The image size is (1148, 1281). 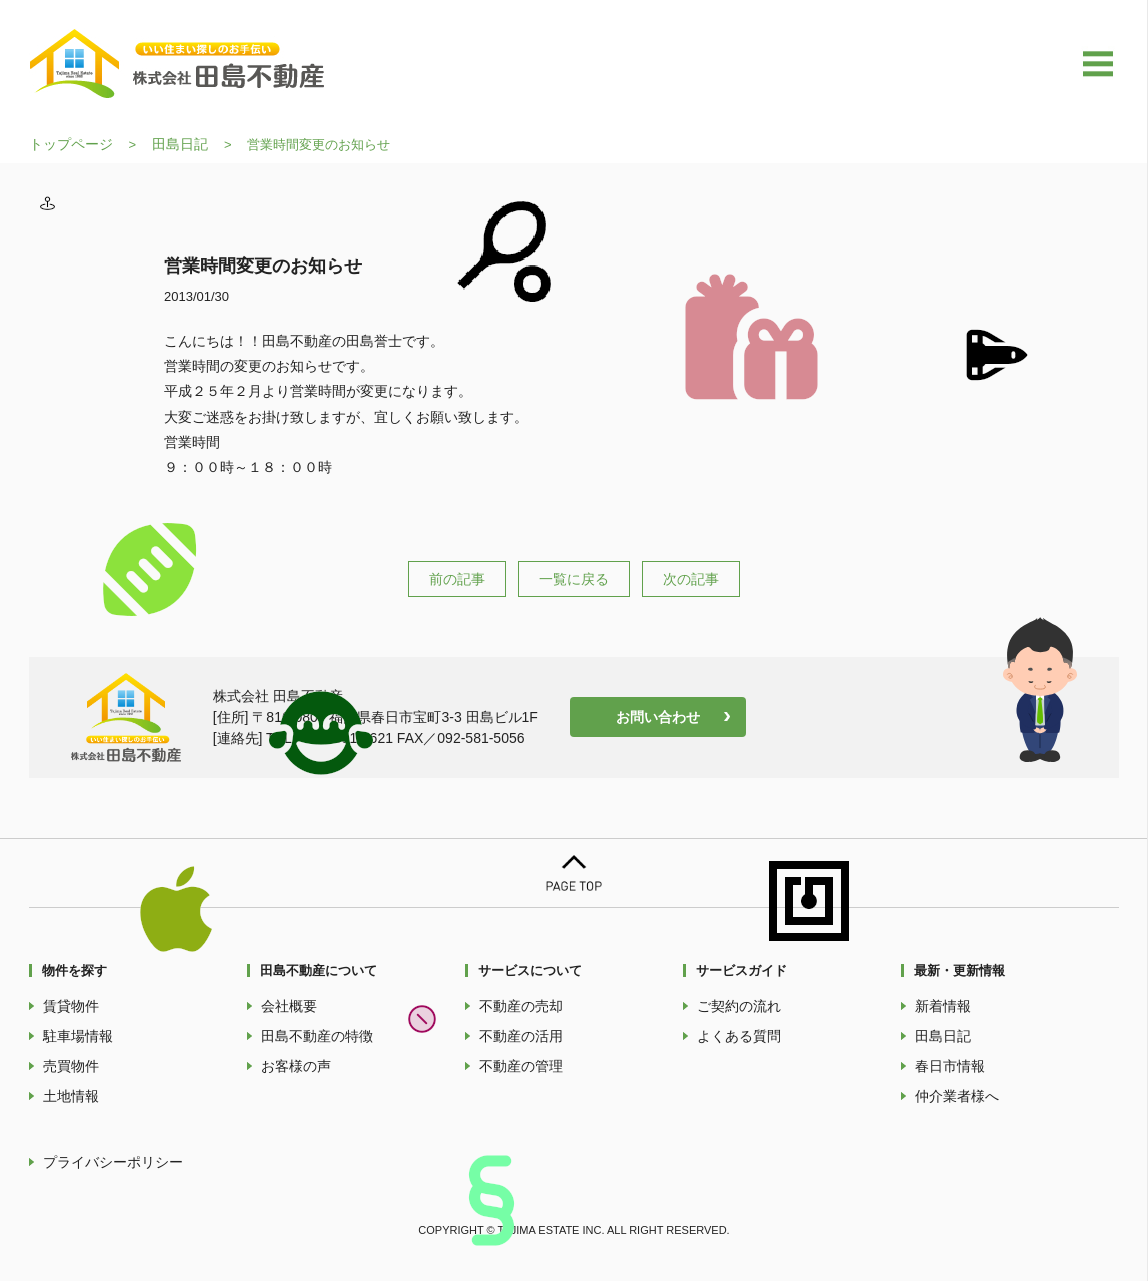 I want to click on indicates a prohibited or restricted action, so click(x=422, y=1019).